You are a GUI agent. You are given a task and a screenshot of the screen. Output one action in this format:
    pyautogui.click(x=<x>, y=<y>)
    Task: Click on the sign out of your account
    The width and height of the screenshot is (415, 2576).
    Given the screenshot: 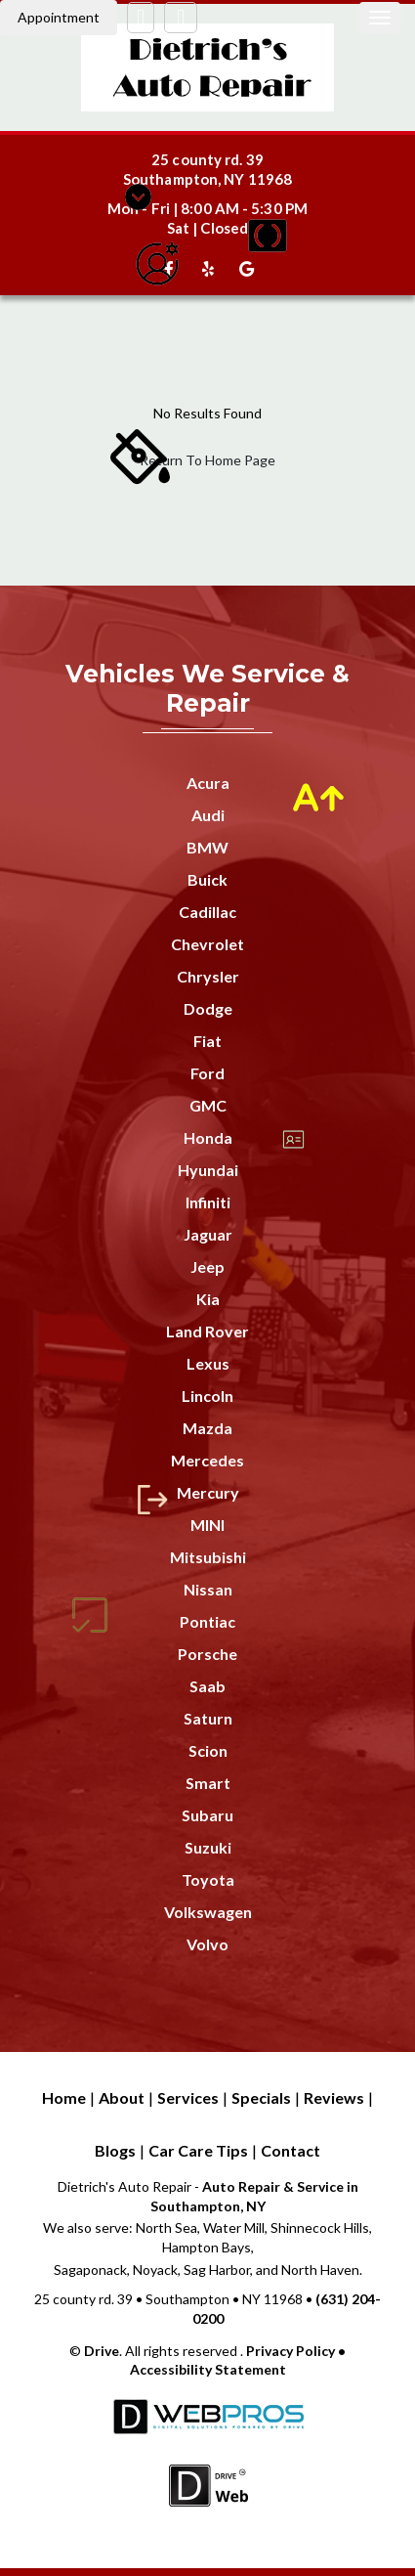 What is the action you would take?
    pyautogui.click(x=151, y=1500)
    